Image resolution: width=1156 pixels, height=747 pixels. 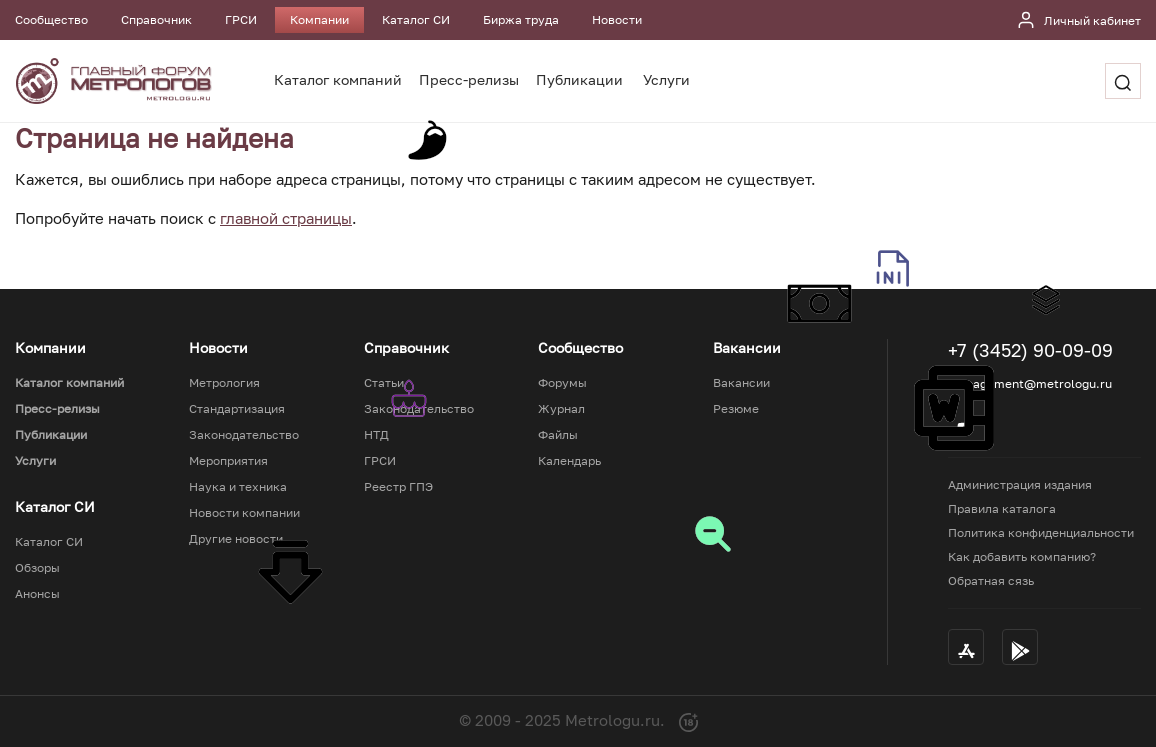 I want to click on download file or content, so click(x=290, y=569).